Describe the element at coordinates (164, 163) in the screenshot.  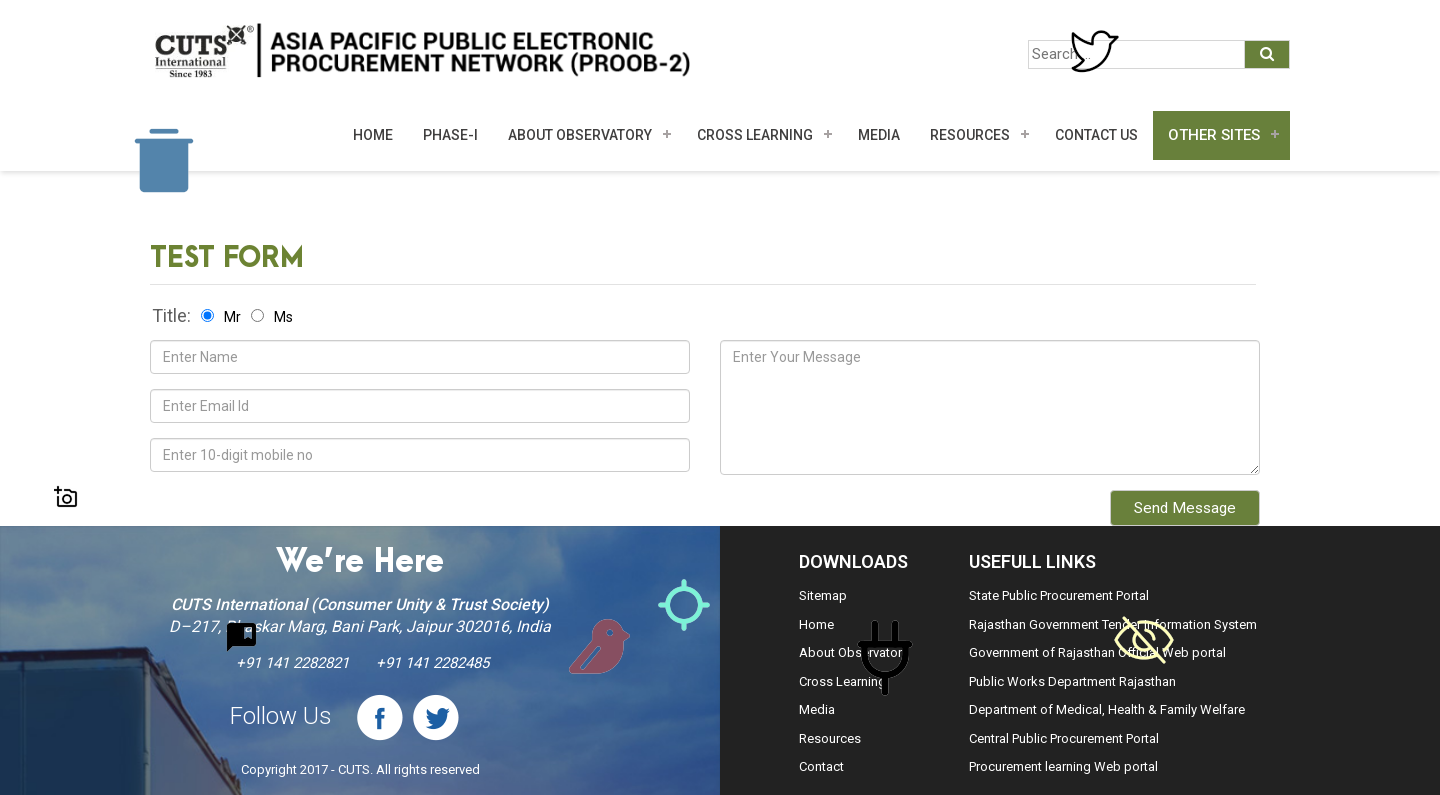
I see `delete an item` at that location.